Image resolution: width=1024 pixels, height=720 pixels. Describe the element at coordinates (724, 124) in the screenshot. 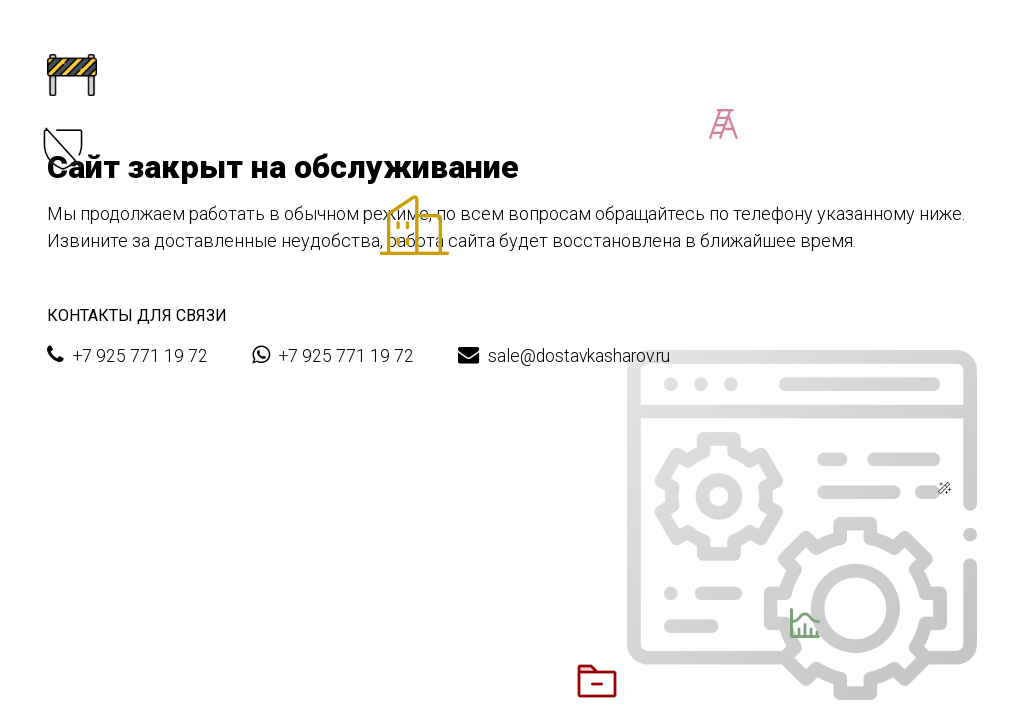

I see `access tools or equipment section` at that location.